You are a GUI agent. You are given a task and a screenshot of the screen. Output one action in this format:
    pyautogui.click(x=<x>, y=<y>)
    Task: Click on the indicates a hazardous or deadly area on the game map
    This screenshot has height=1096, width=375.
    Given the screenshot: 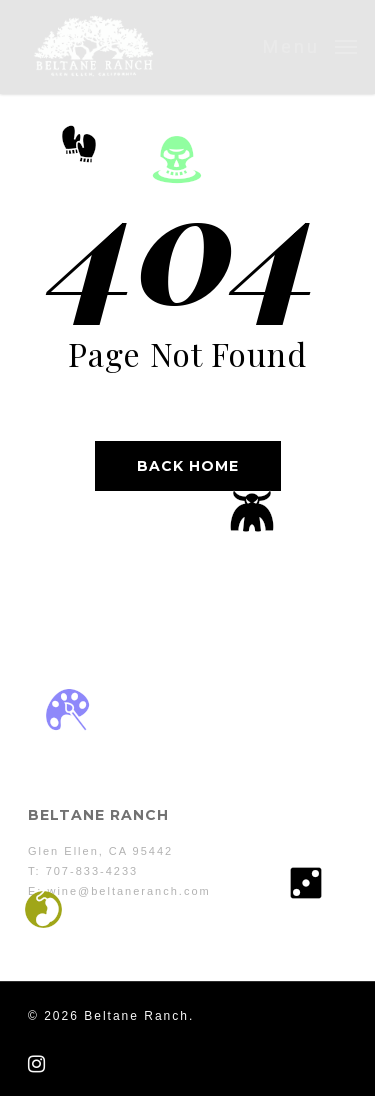 What is the action you would take?
    pyautogui.click(x=177, y=160)
    